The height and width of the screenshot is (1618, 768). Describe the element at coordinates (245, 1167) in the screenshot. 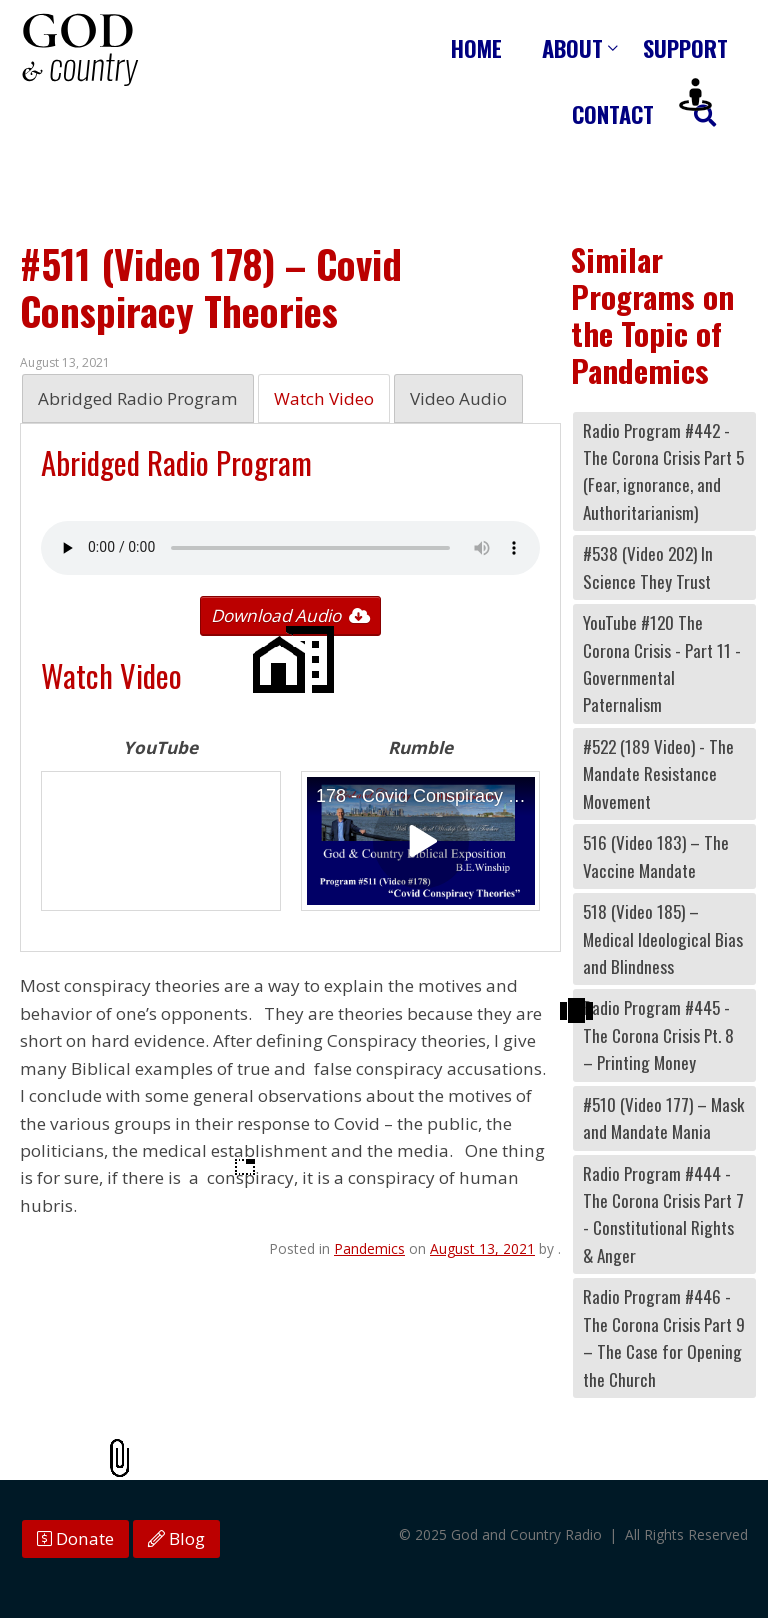

I see `an inactive or unselected browser tab` at that location.